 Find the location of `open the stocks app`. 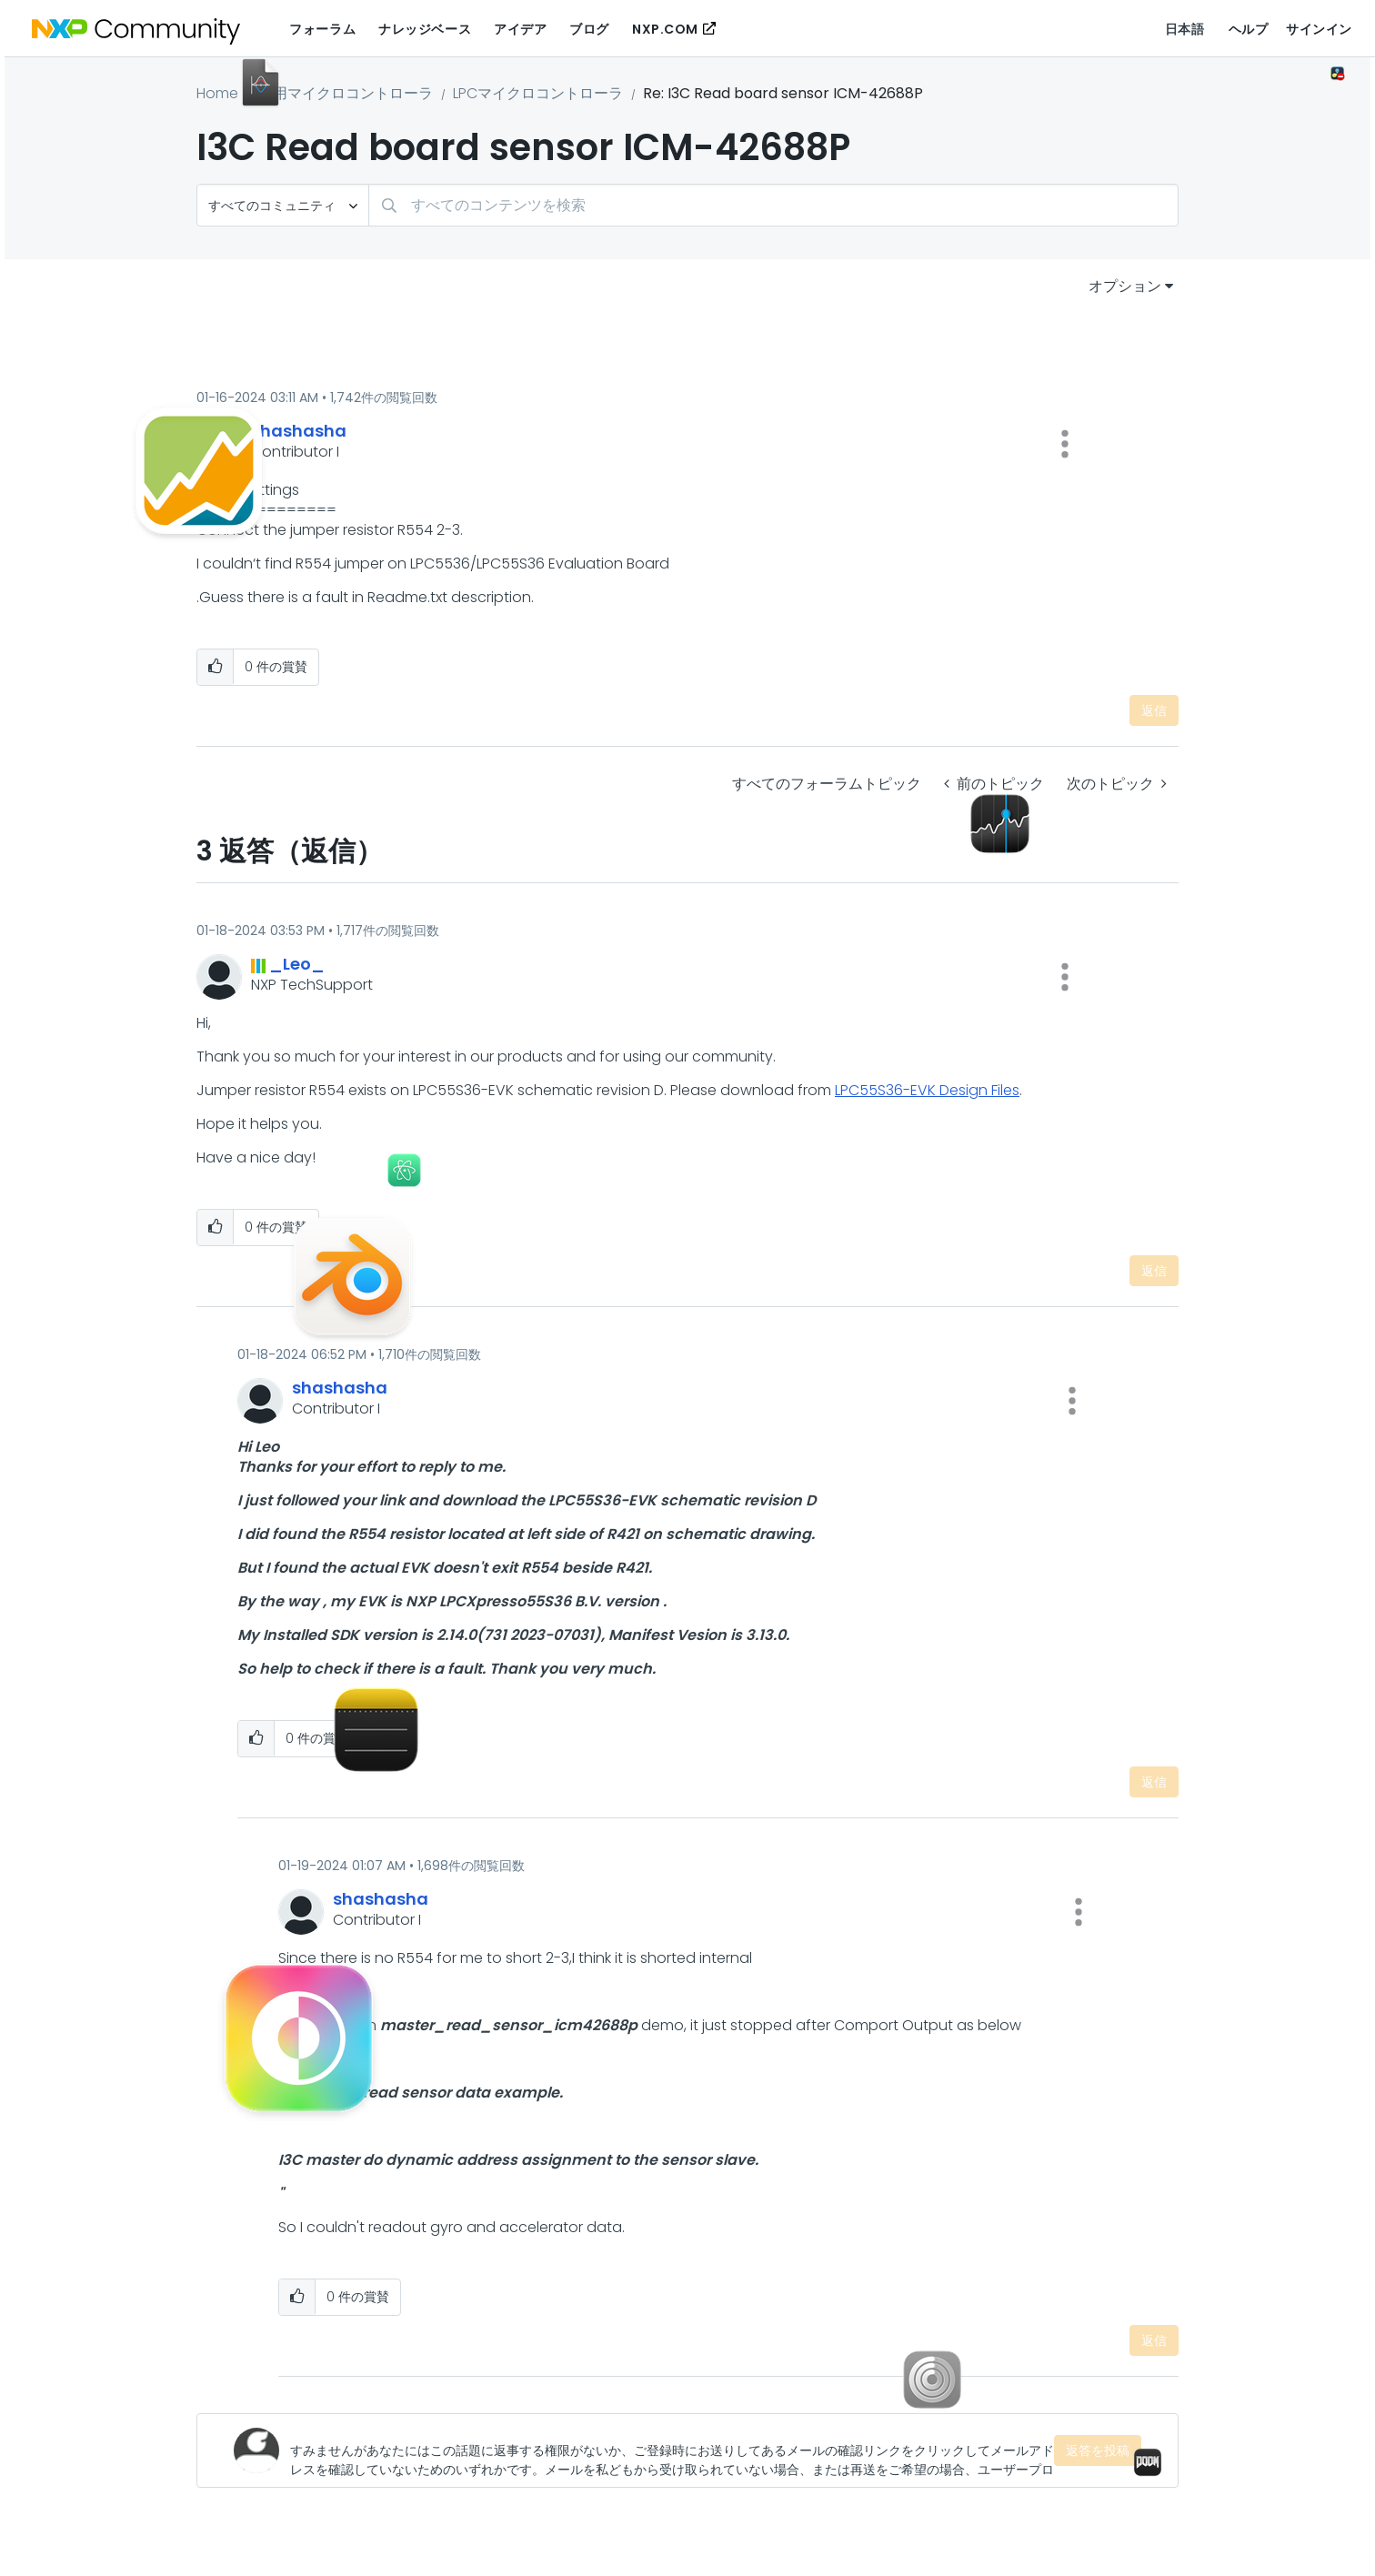

open the stocks app is located at coordinates (999, 823).